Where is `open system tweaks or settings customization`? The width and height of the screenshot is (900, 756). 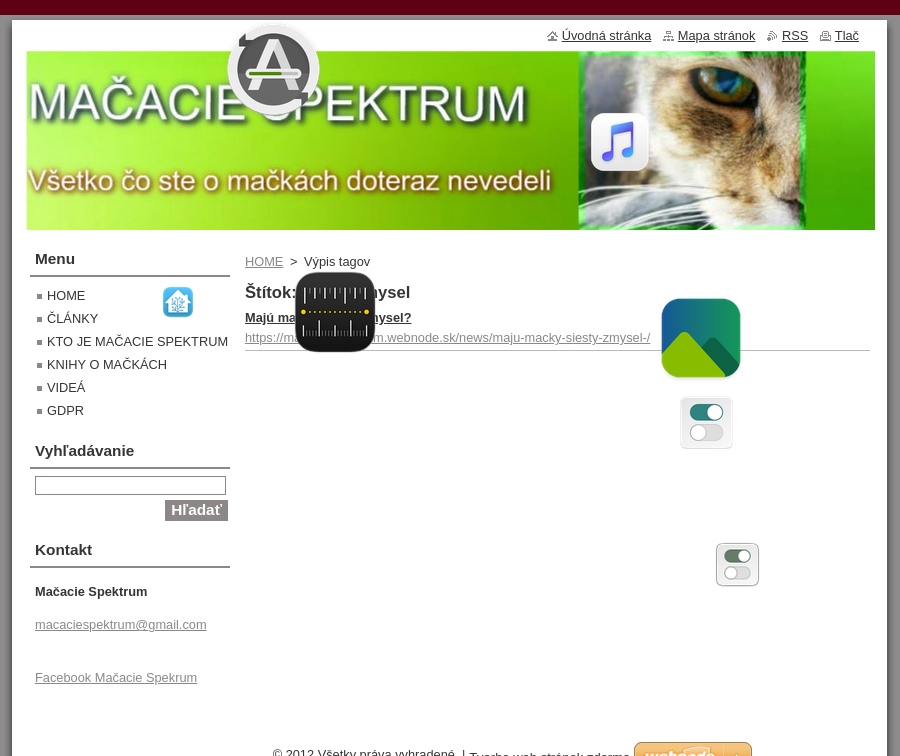
open system tweaks or settings customization is located at coordinates (706, 422).